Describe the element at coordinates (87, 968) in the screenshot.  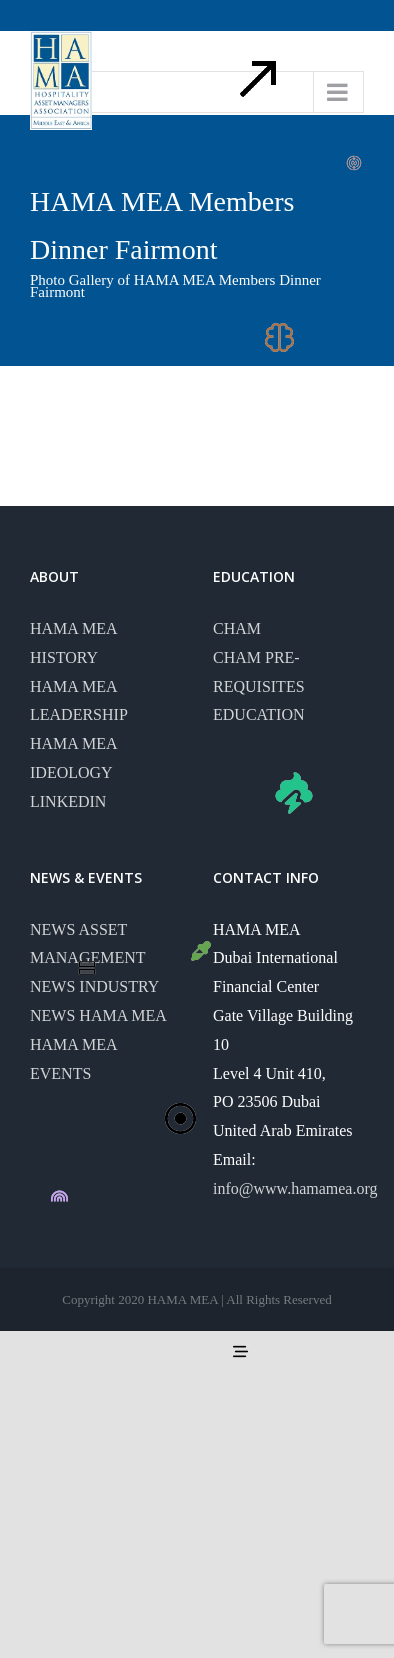
I see `switch to row layout view` at that location.